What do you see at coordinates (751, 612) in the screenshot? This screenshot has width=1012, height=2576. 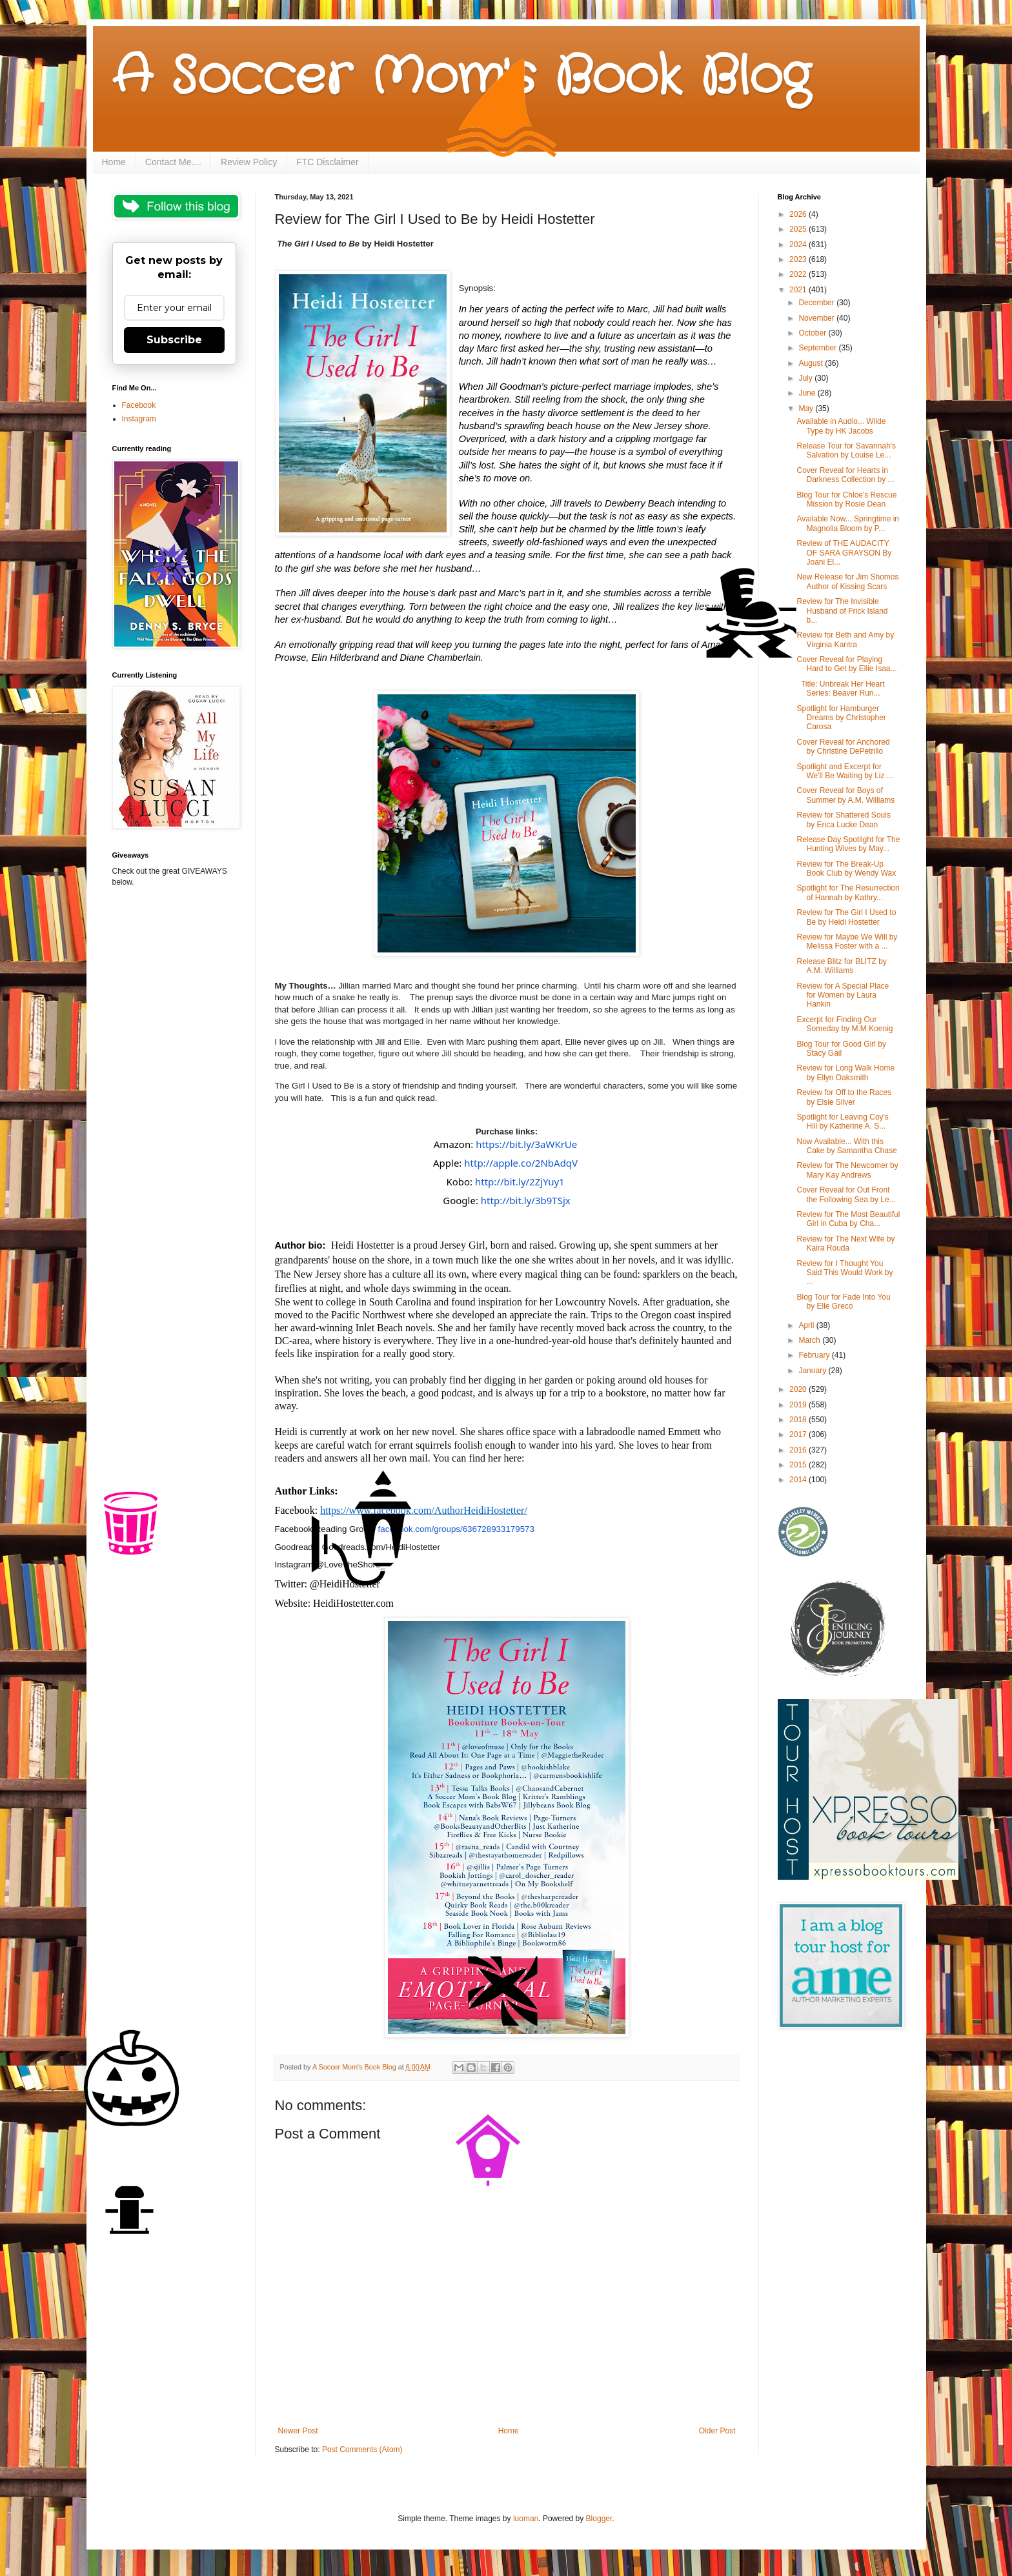 I see `activate ground slam ability` at bounding box center [751, 612].